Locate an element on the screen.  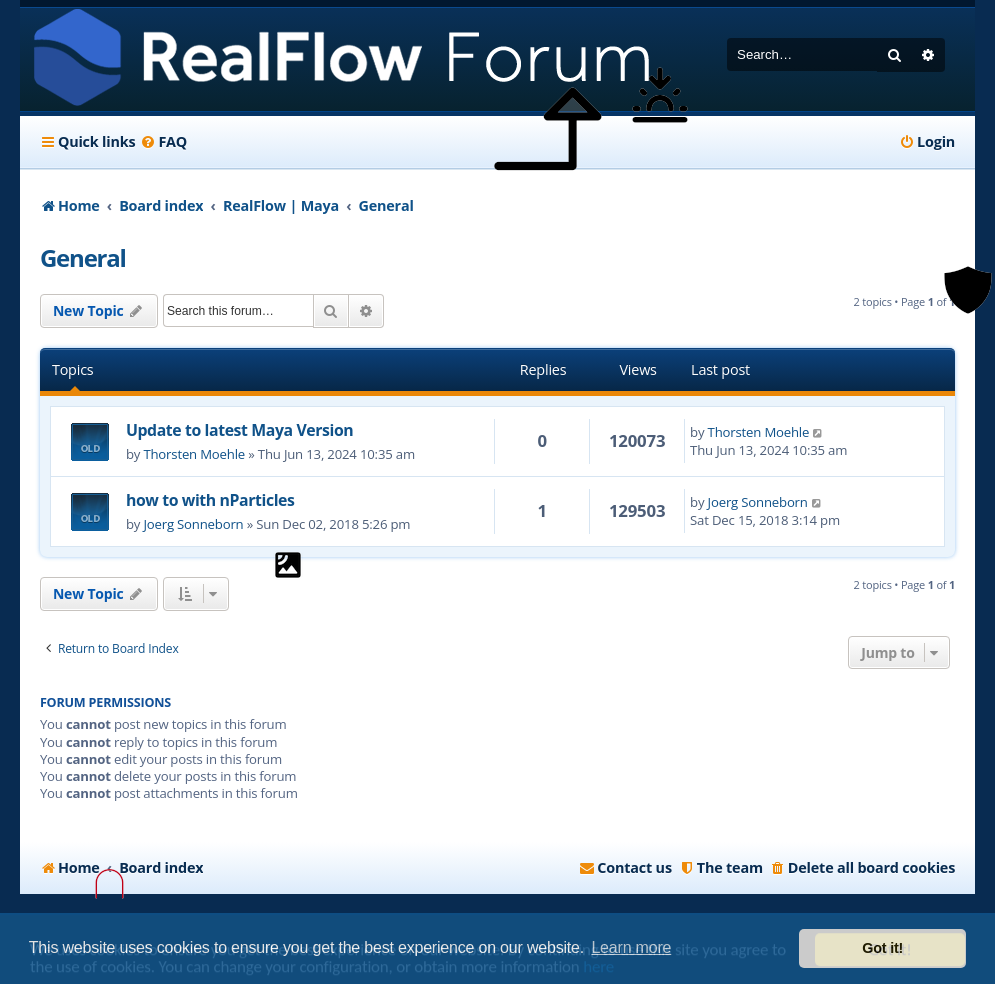
access security settings is located at coordinates (968, 290).